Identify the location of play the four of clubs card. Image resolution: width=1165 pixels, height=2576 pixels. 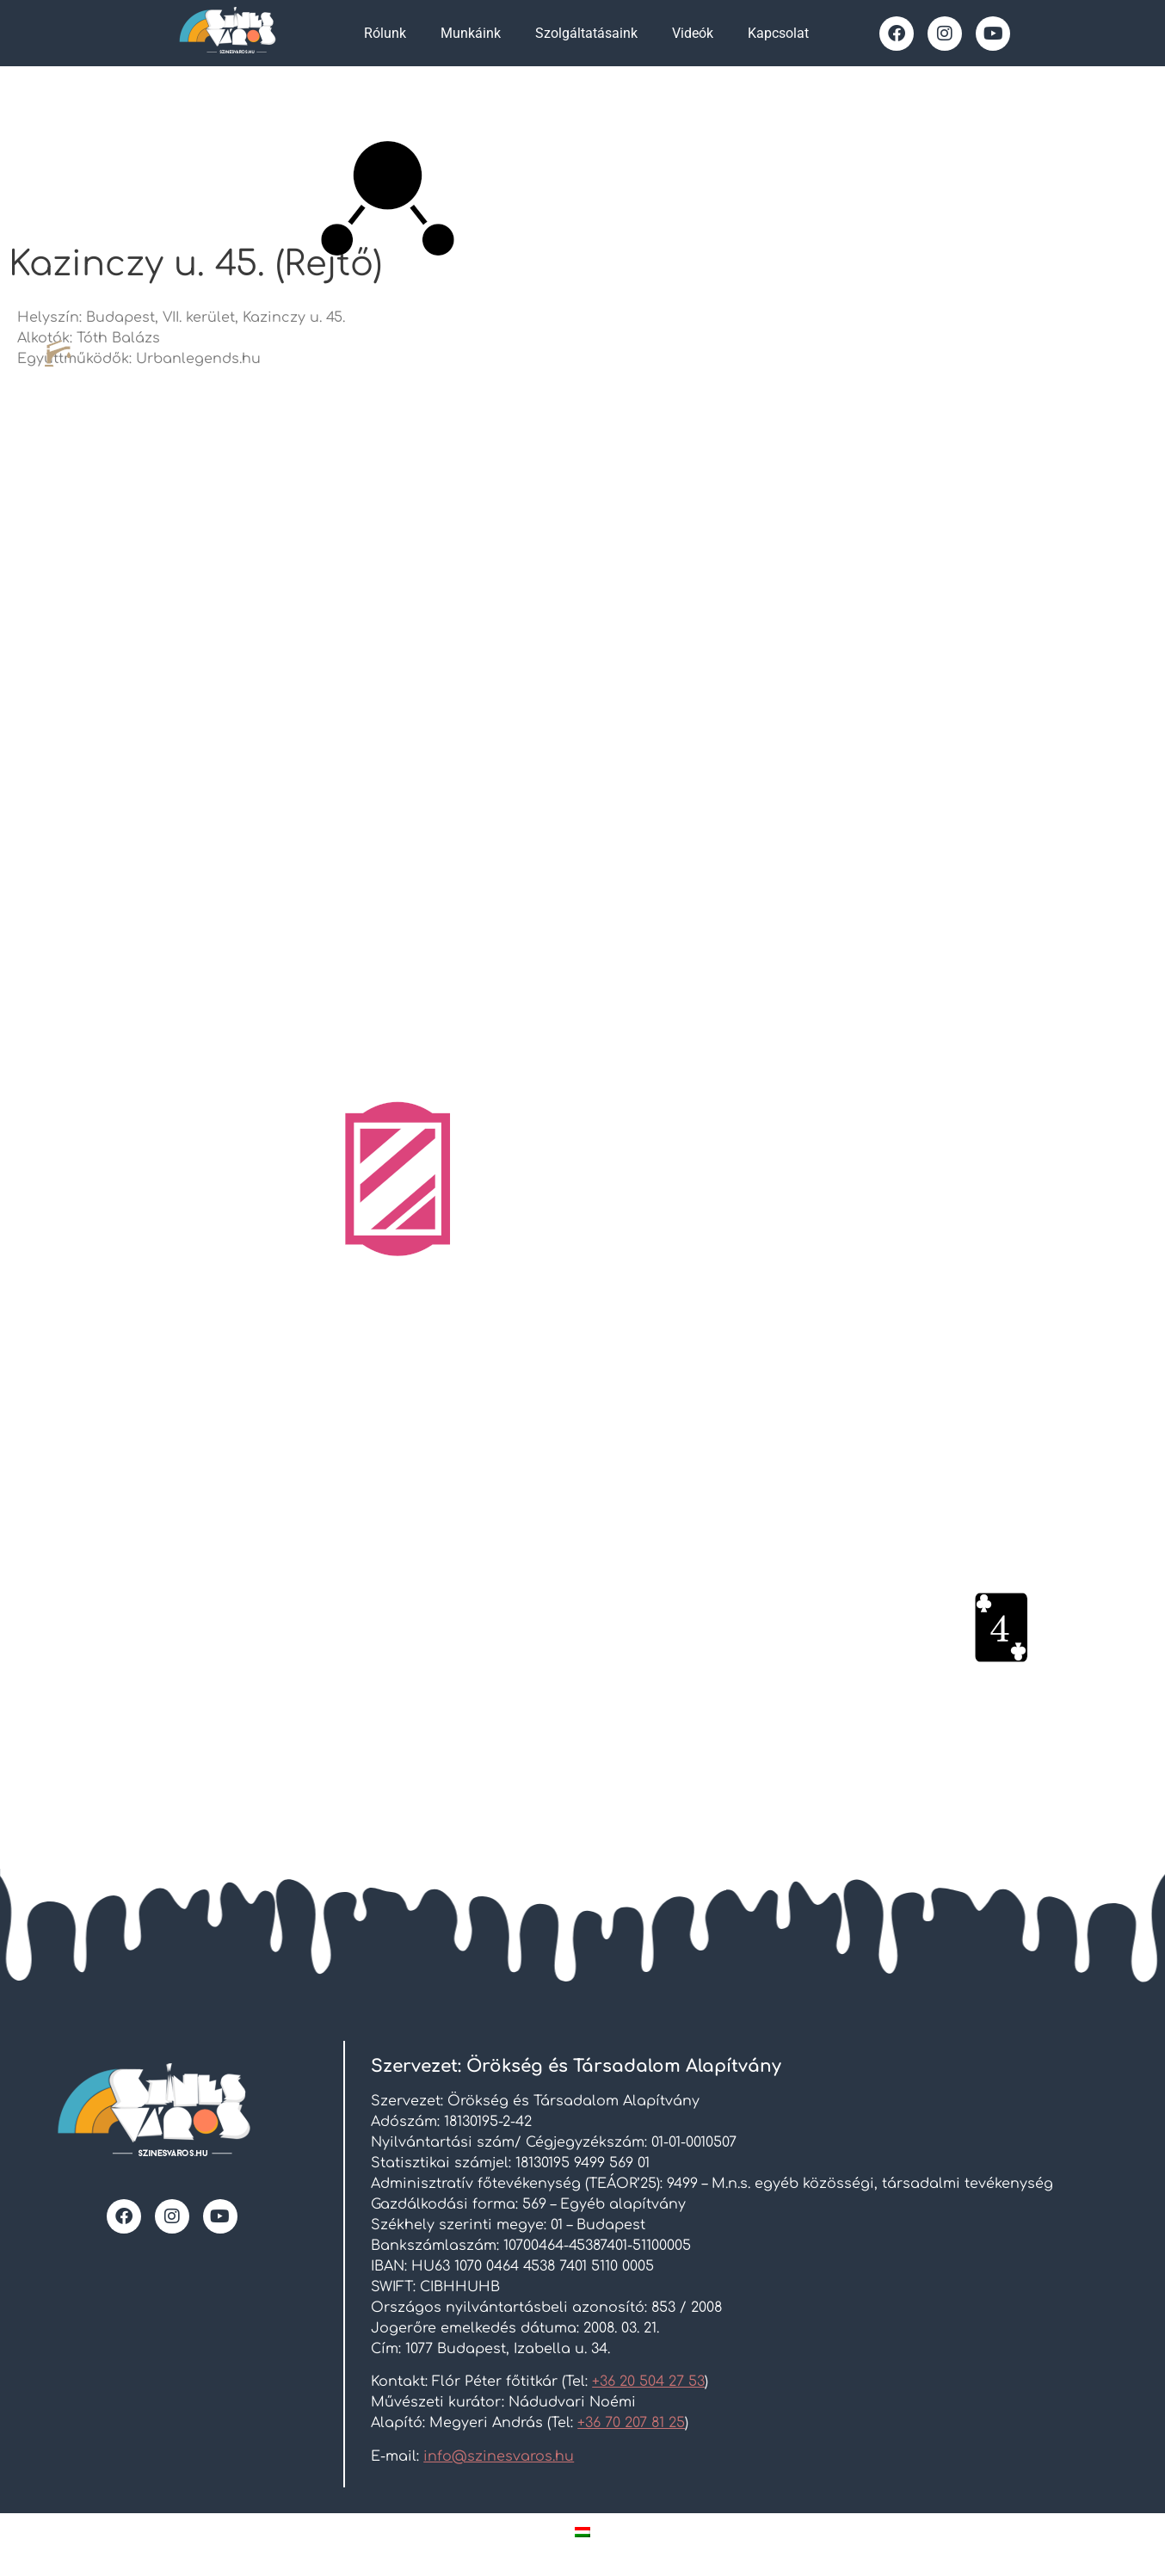
(1001, 1627).